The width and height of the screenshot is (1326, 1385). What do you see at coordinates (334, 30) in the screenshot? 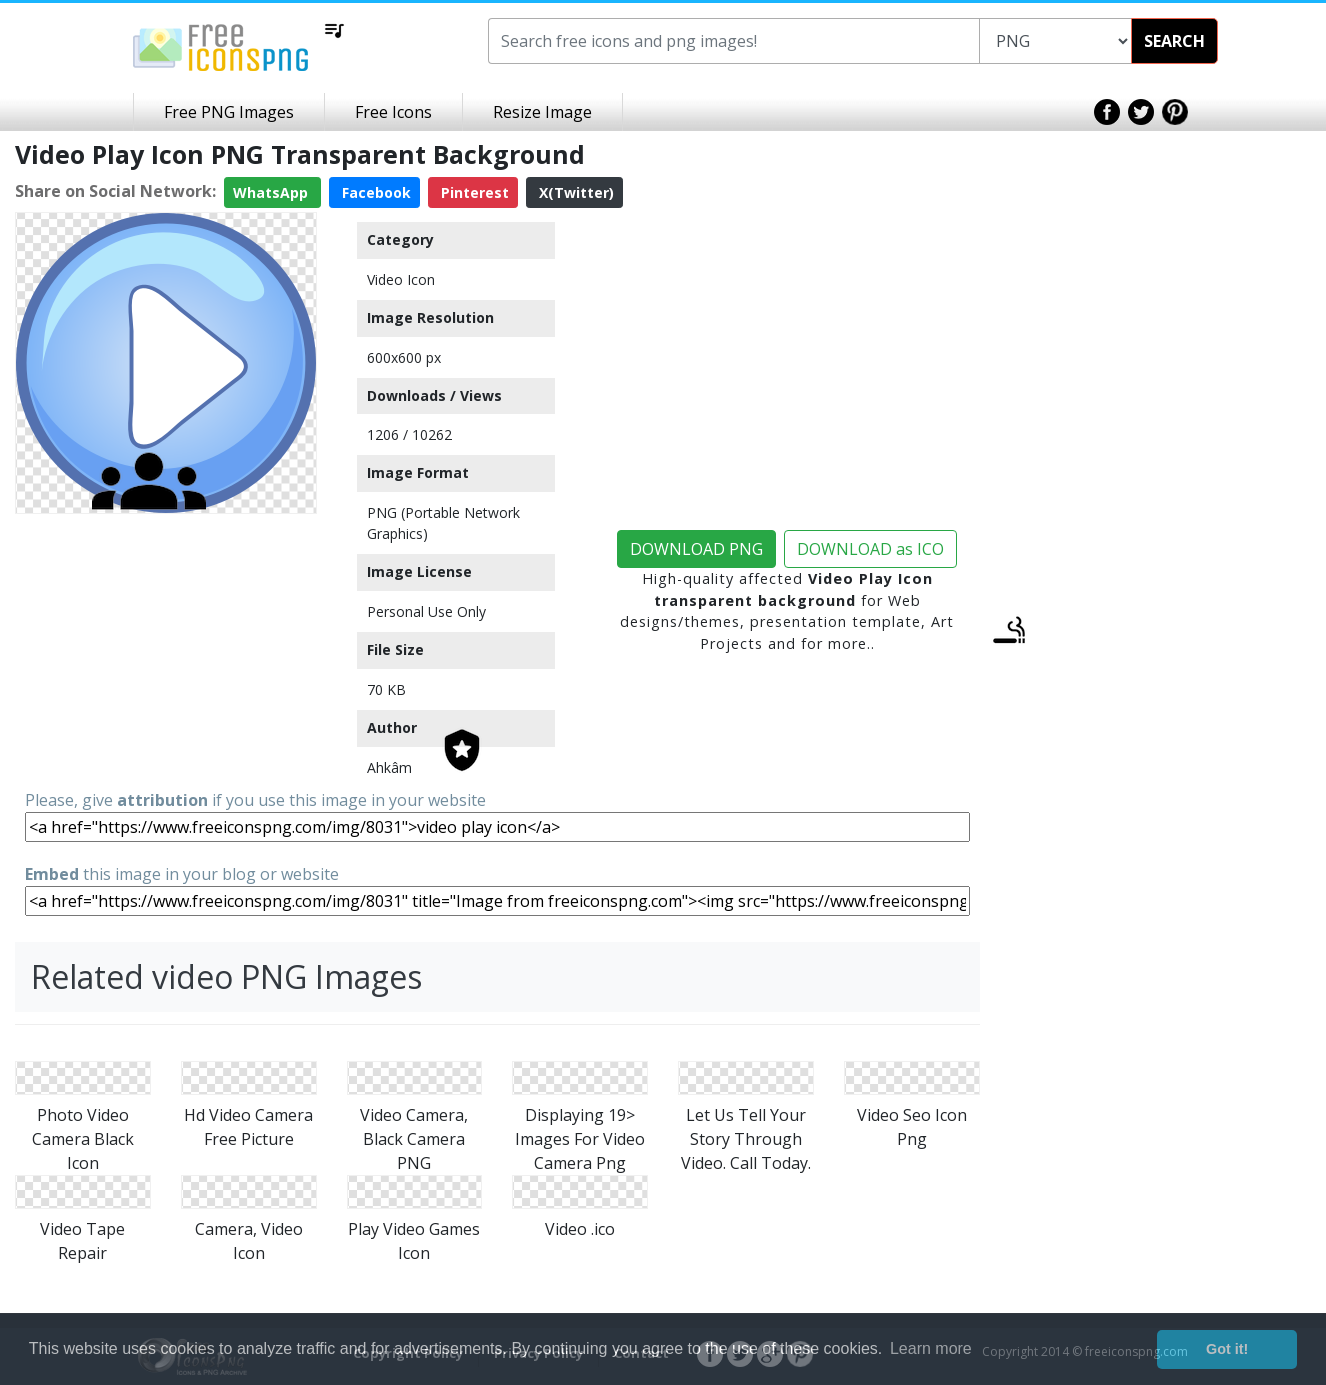
I see `view music queue or playlist` at bounding box center [334, 30].